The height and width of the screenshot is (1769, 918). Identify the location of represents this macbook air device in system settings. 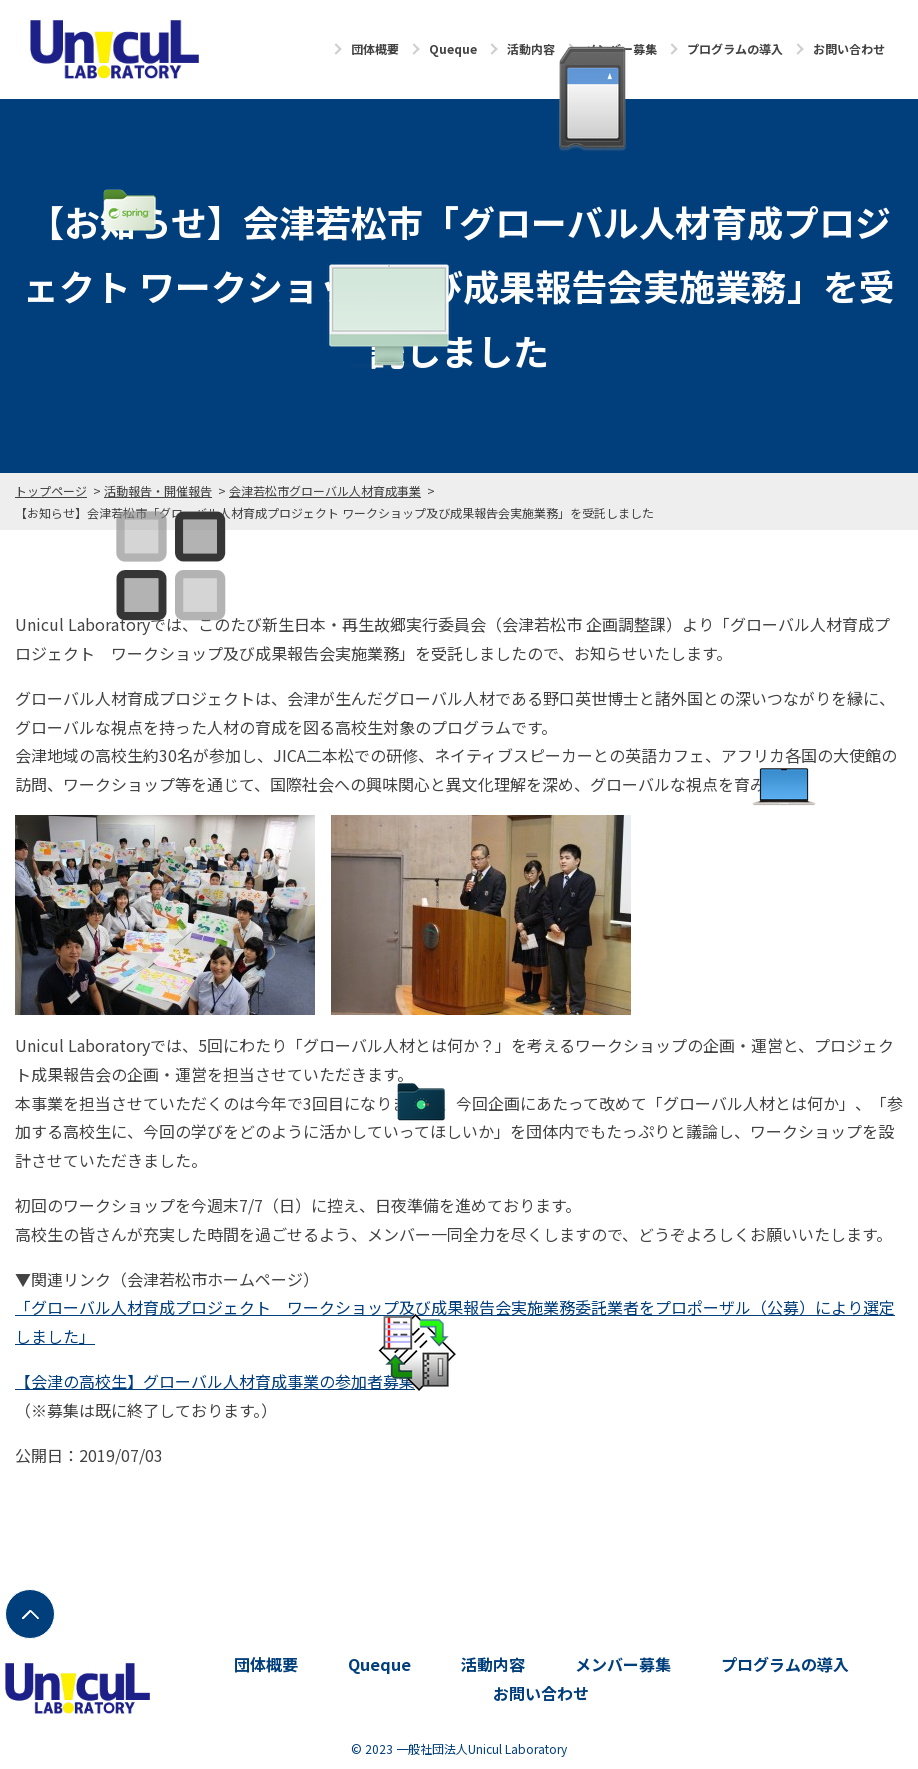
(784, 781).